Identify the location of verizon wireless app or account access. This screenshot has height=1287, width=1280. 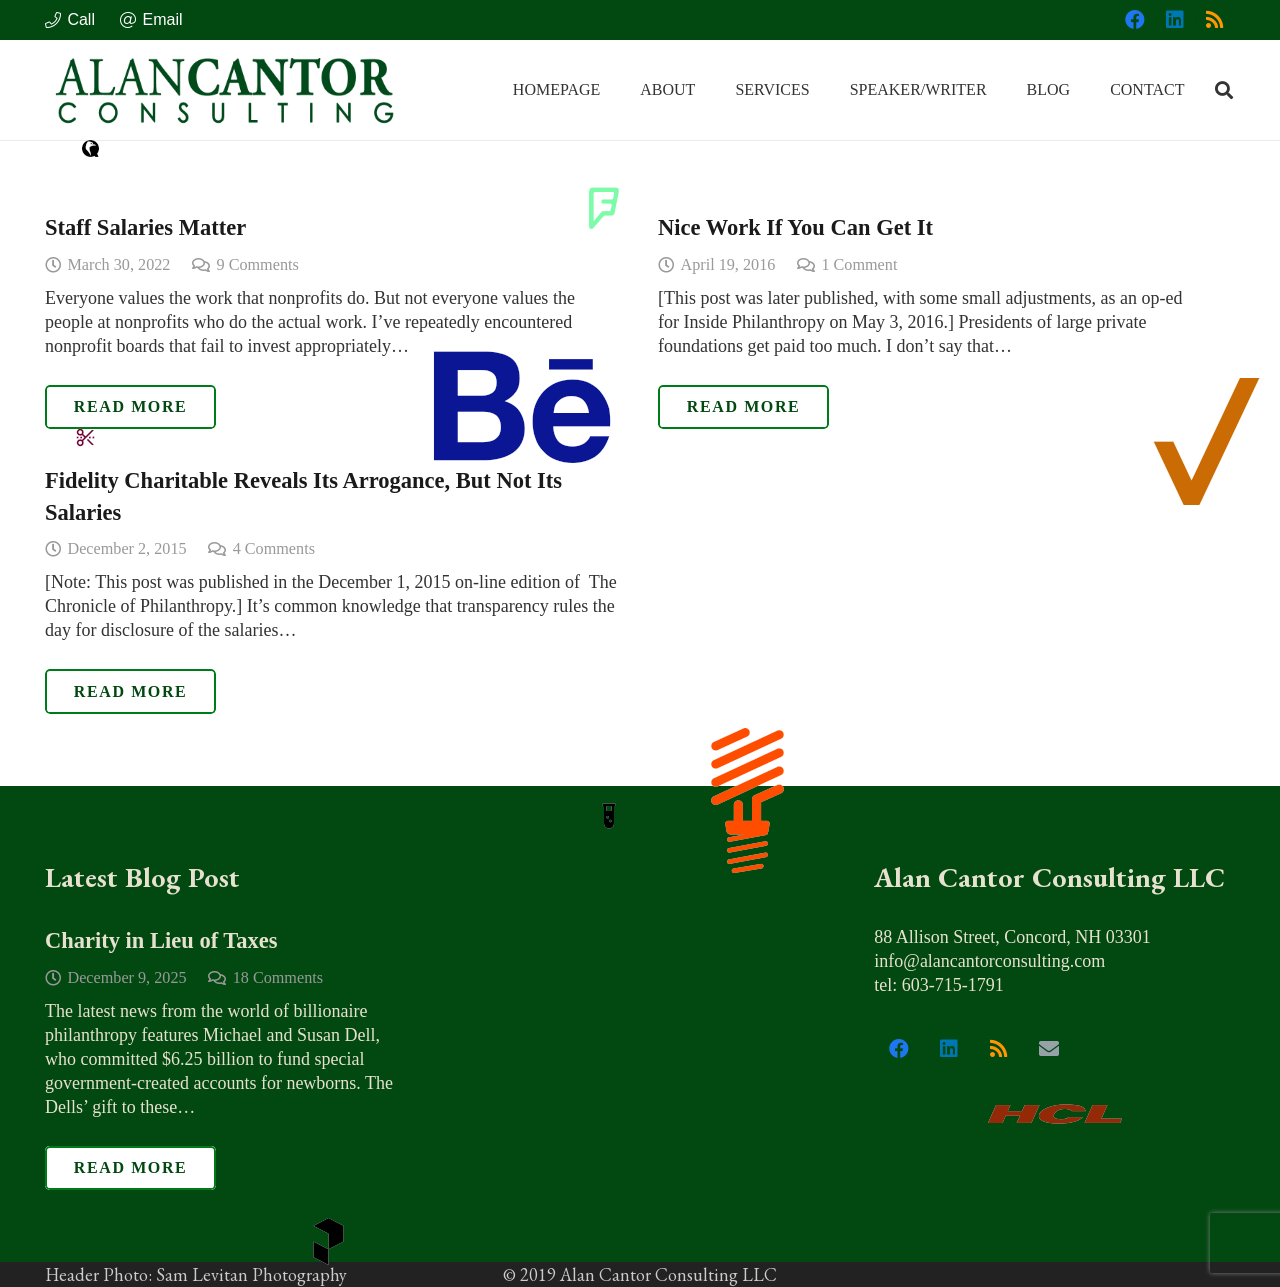
(1206, 441).